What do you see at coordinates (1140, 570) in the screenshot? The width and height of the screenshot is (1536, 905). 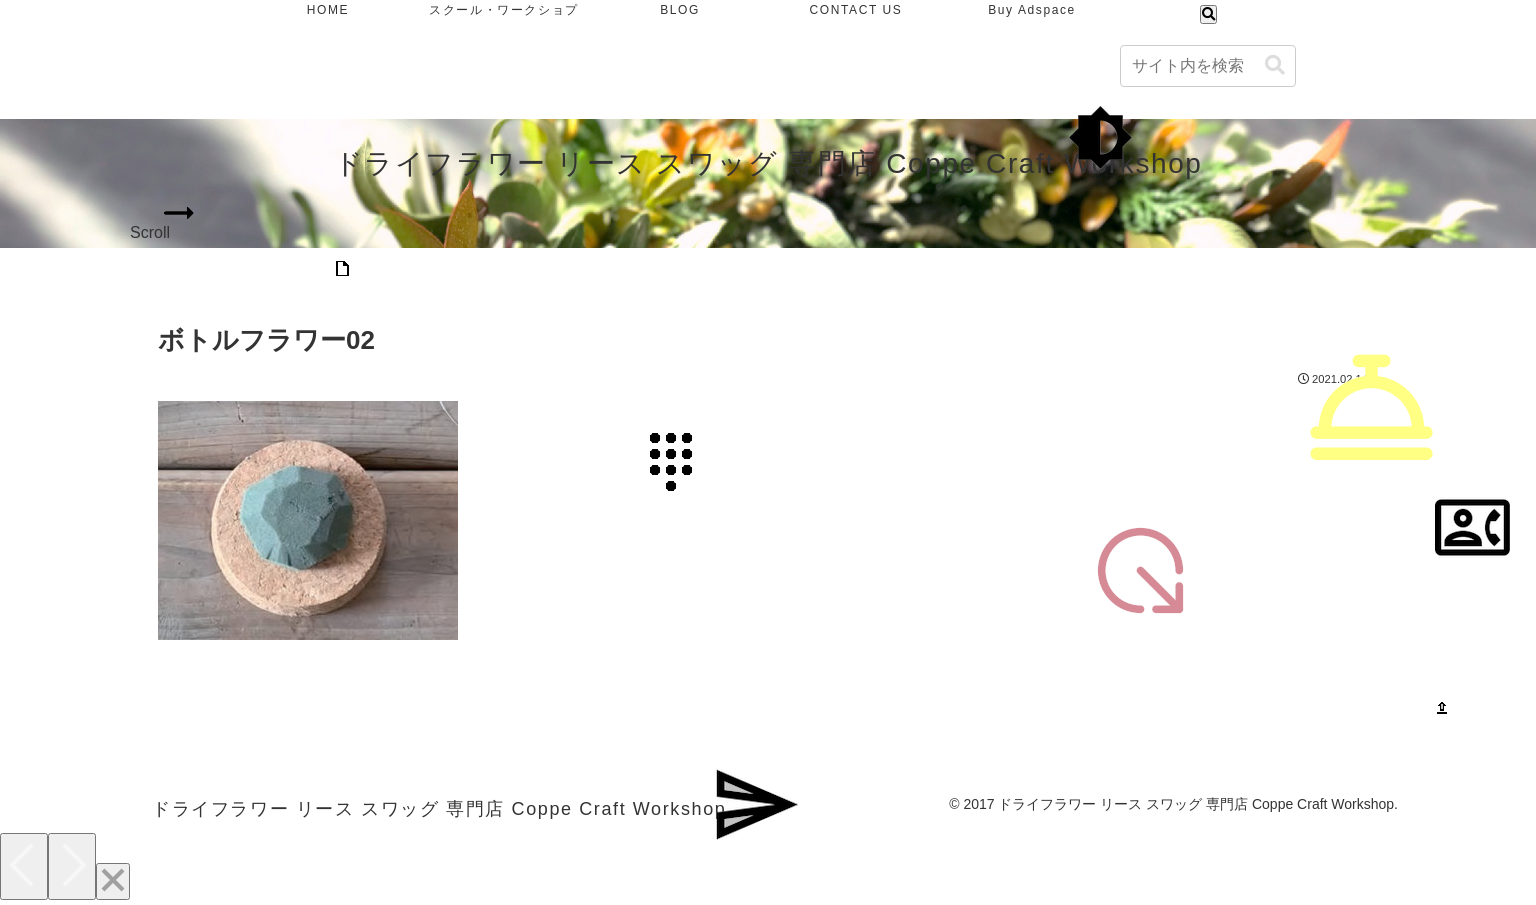 I see `expand content to bottom-right` at bounding box center [1140, 570].